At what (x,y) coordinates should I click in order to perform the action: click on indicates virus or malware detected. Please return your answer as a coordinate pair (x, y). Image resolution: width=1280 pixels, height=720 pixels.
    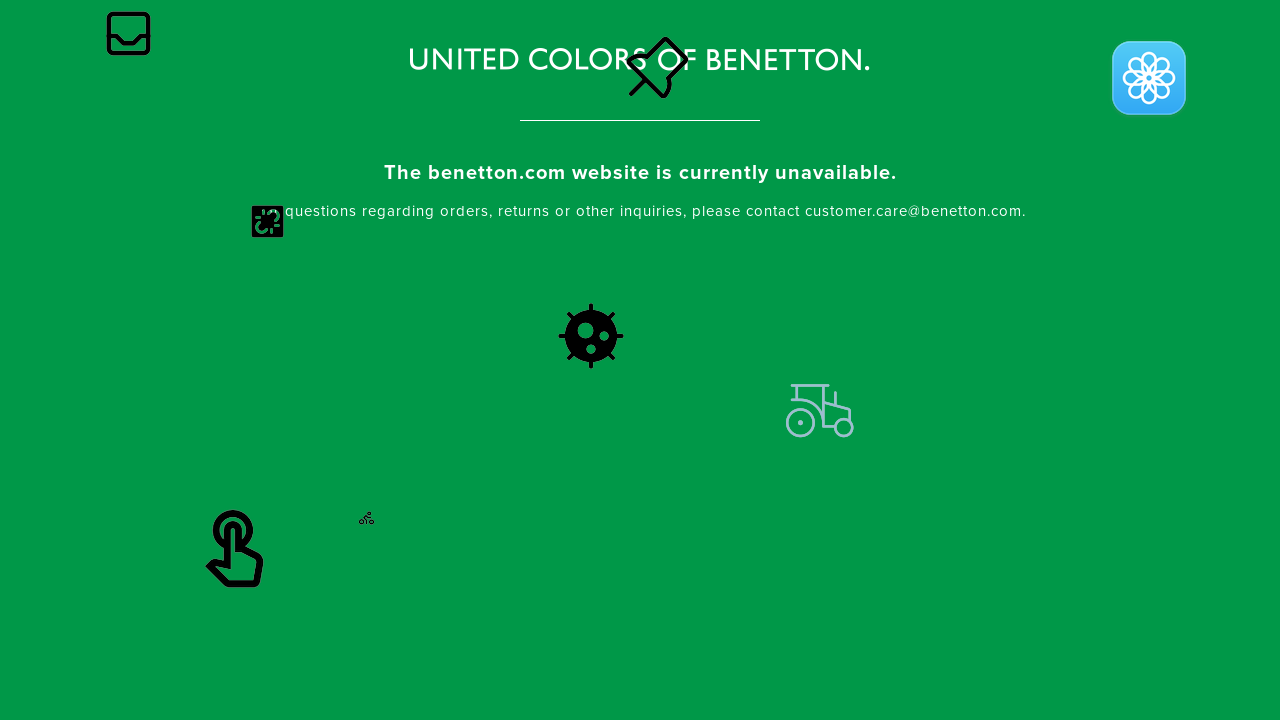
    Looking at the image, I should click on (591, 336).